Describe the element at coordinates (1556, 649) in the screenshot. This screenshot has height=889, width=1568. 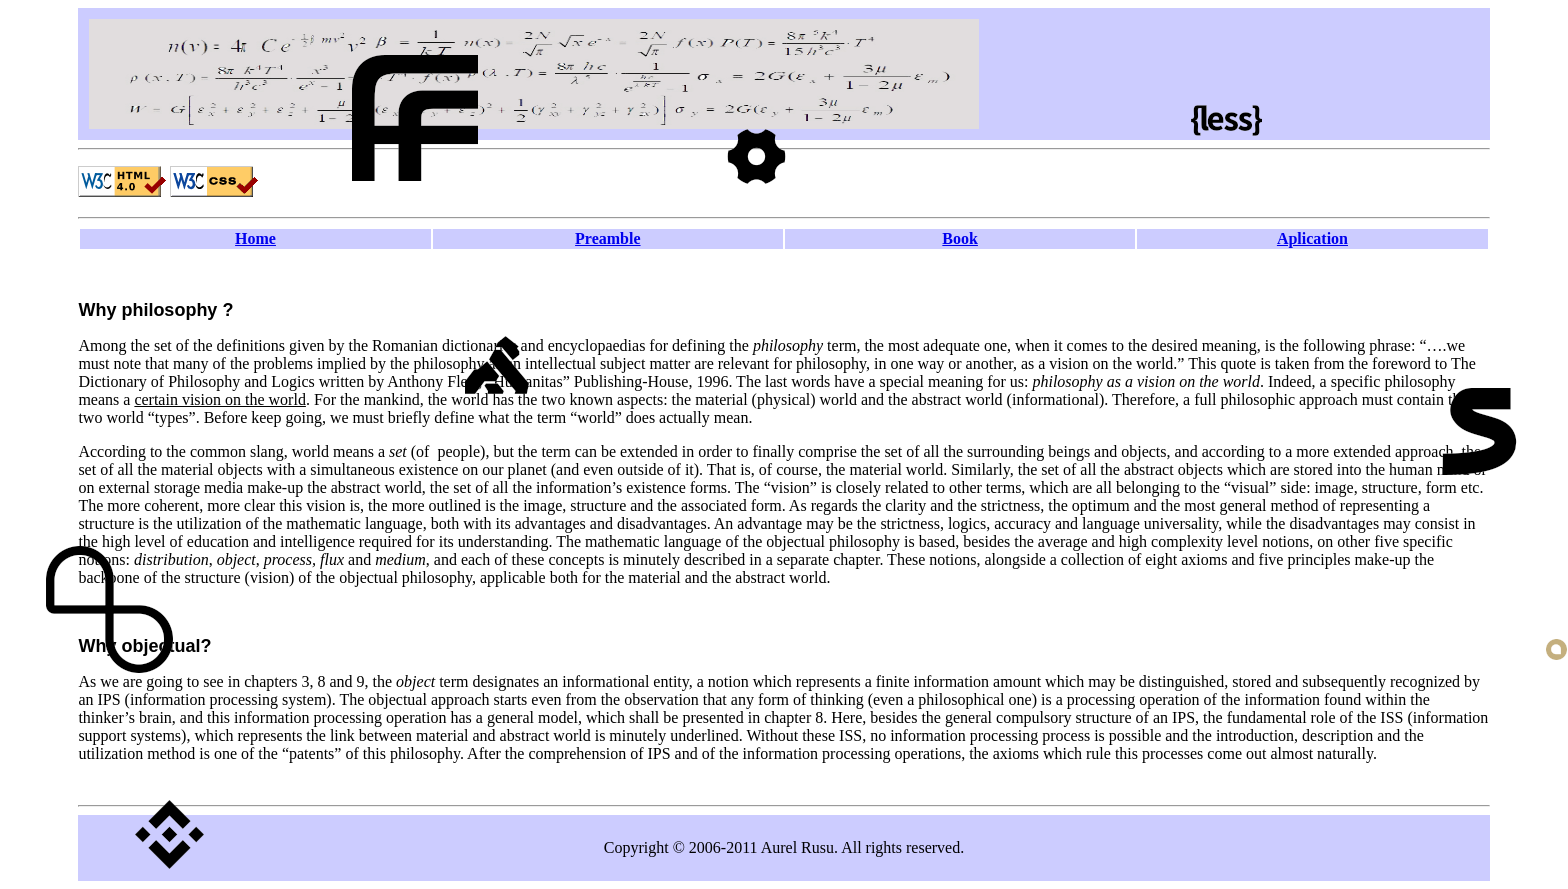
I see `open chatwoot customer support platform` at that location.